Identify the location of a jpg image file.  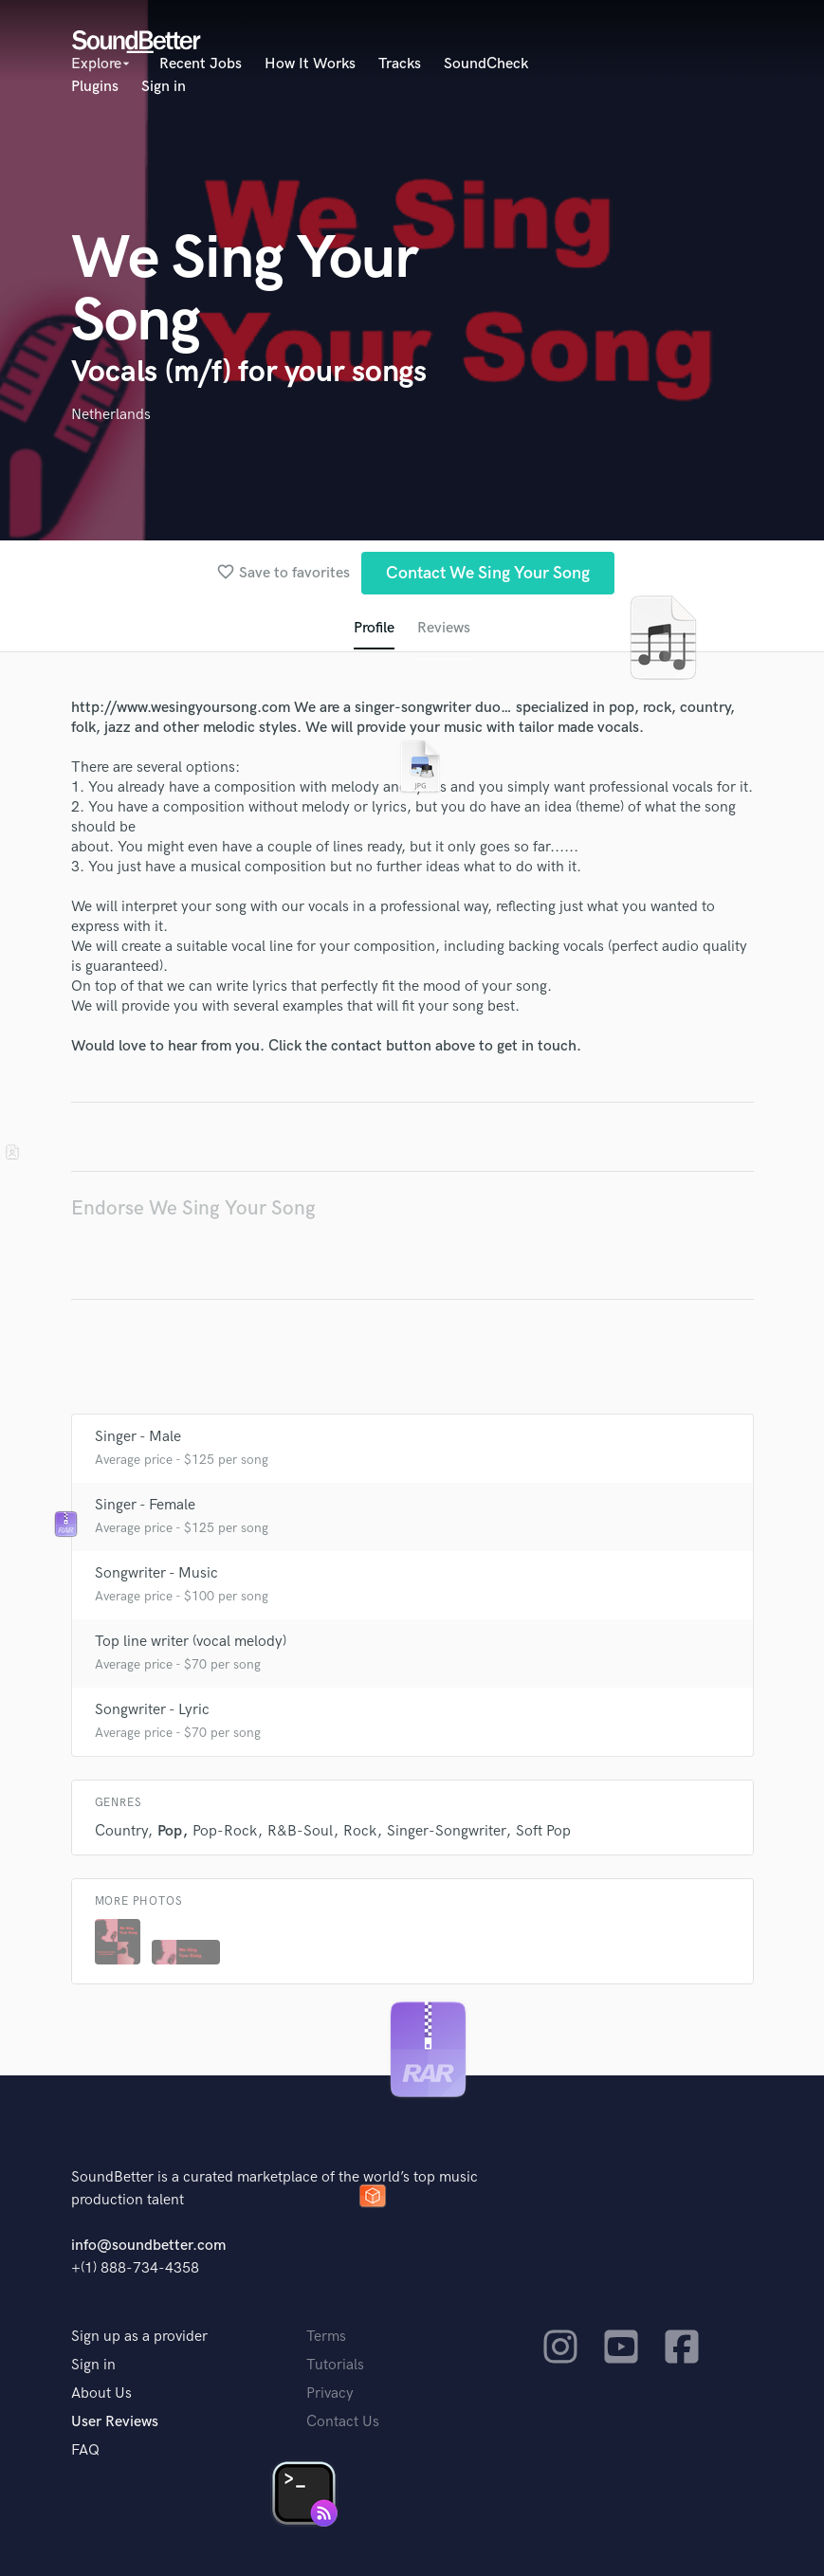
(420, 767).